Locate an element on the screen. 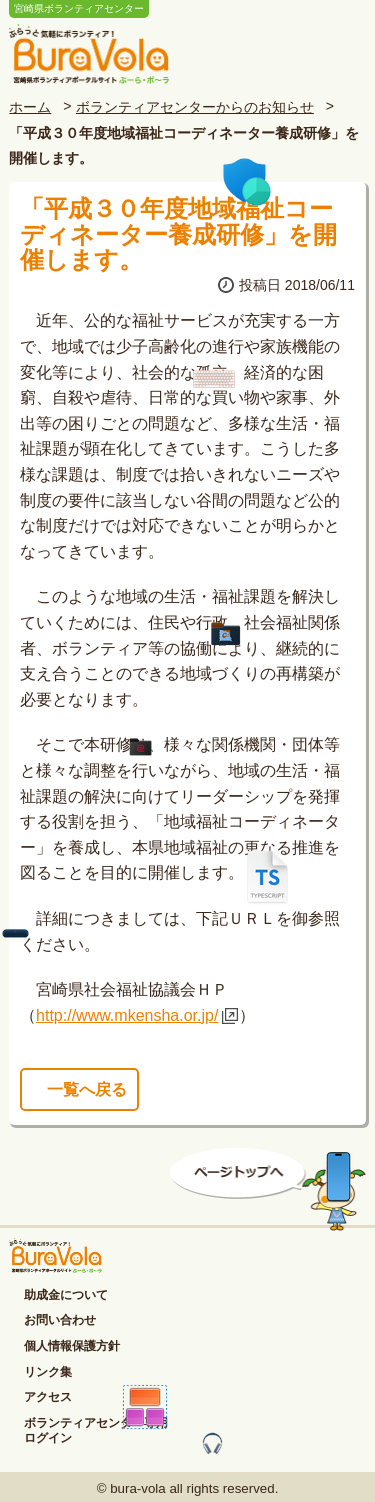 This screenshot has height=1502, width=375. select all items in the current view is located at coordinates (145, 1407).